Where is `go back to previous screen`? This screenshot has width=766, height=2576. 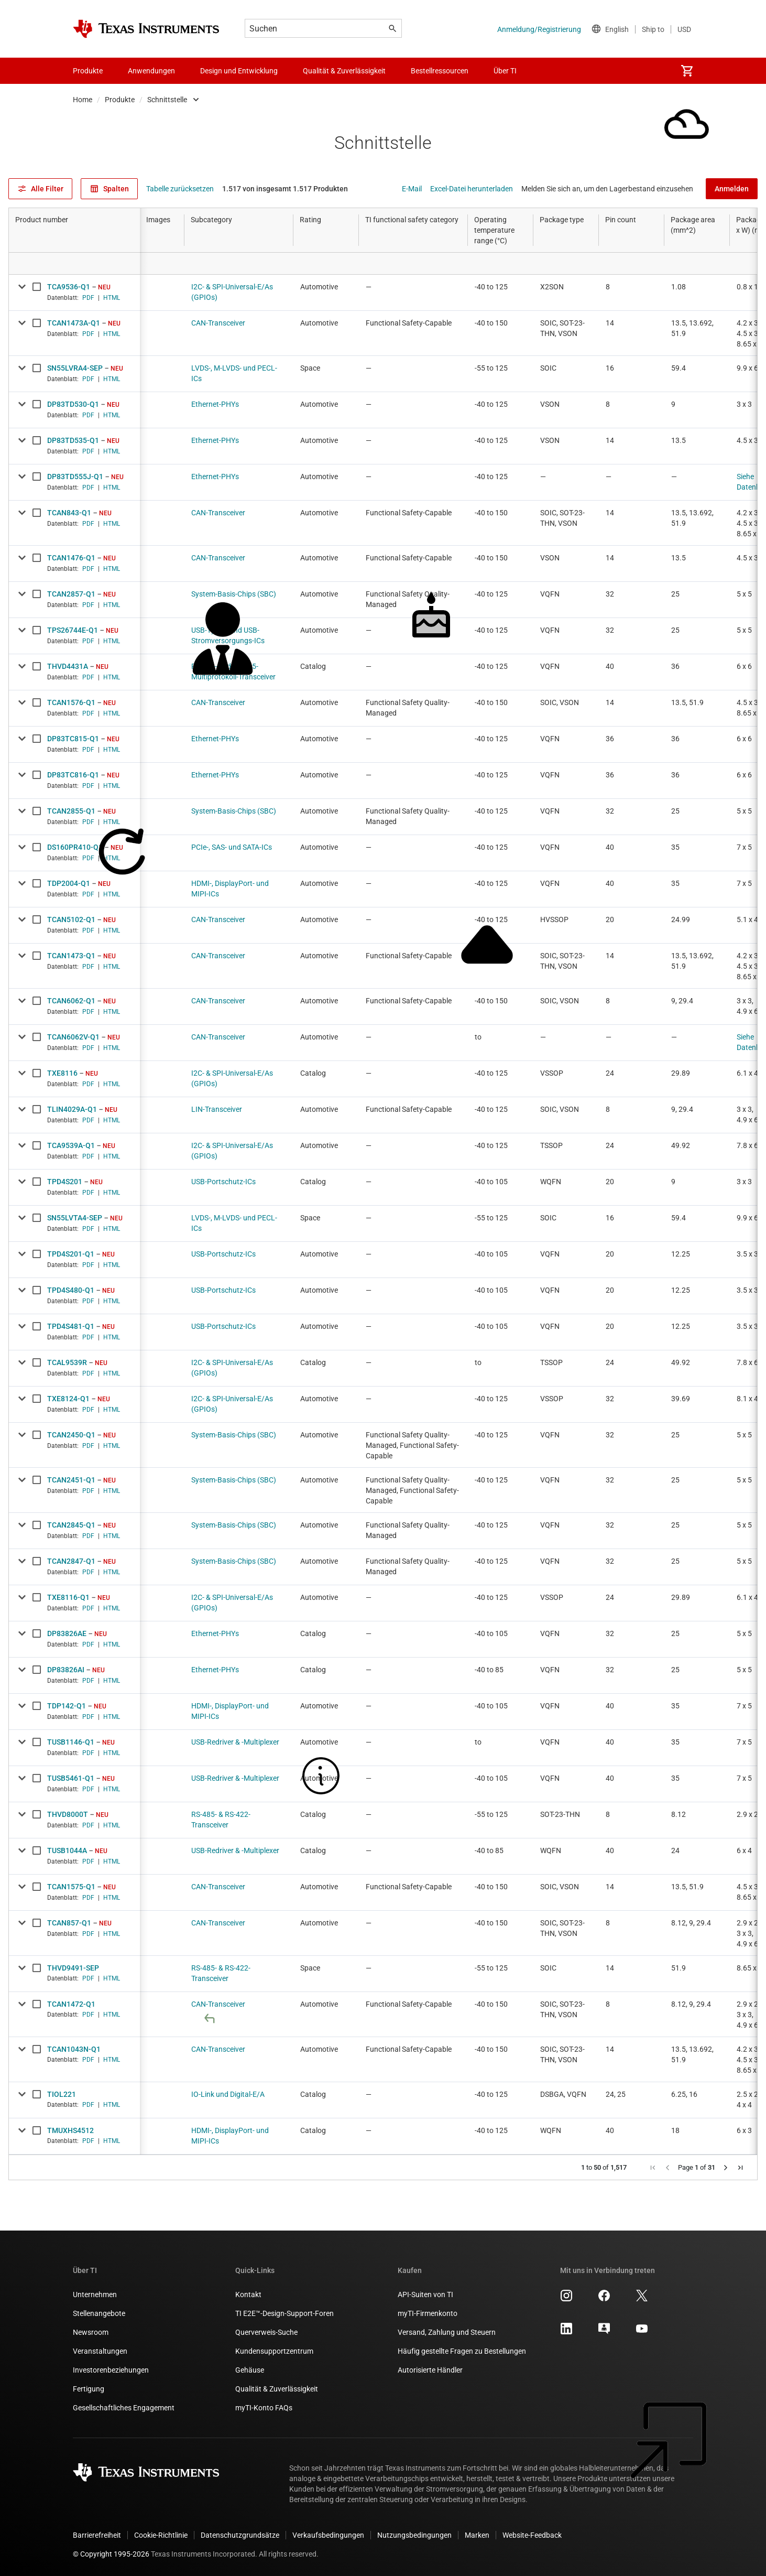 go back to previous screen is located at coordinates (210, 2018).